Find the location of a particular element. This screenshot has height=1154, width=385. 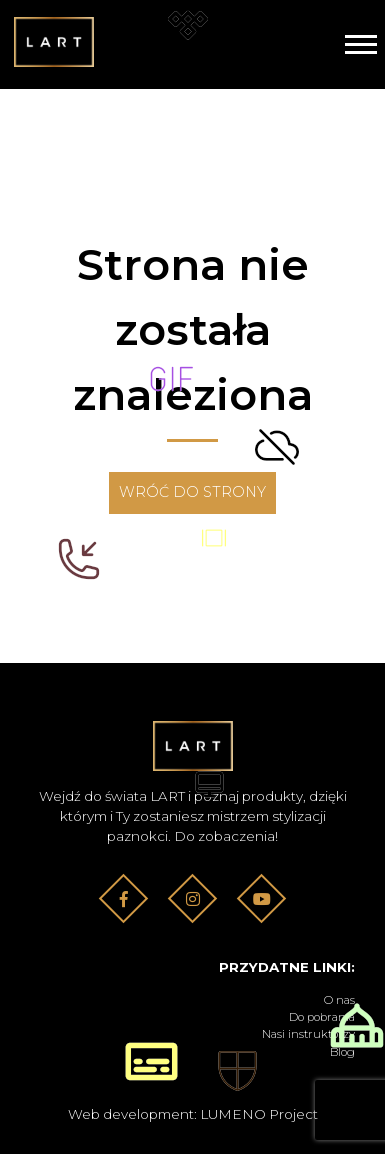

switch to desktop view is located at coordinates (209, 783).